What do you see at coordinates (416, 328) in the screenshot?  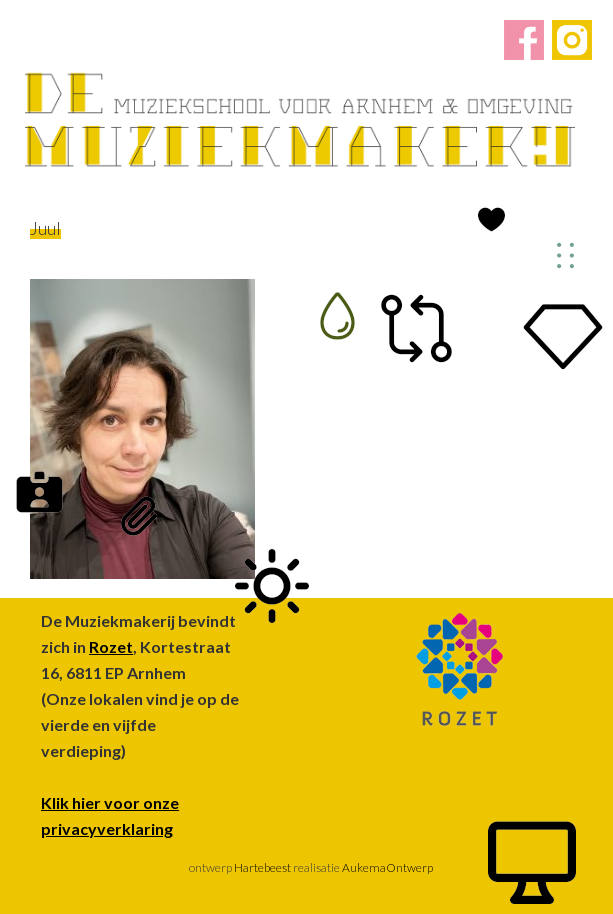 I see `compare branches or commits in a repository` at bounding box center [416, 328].